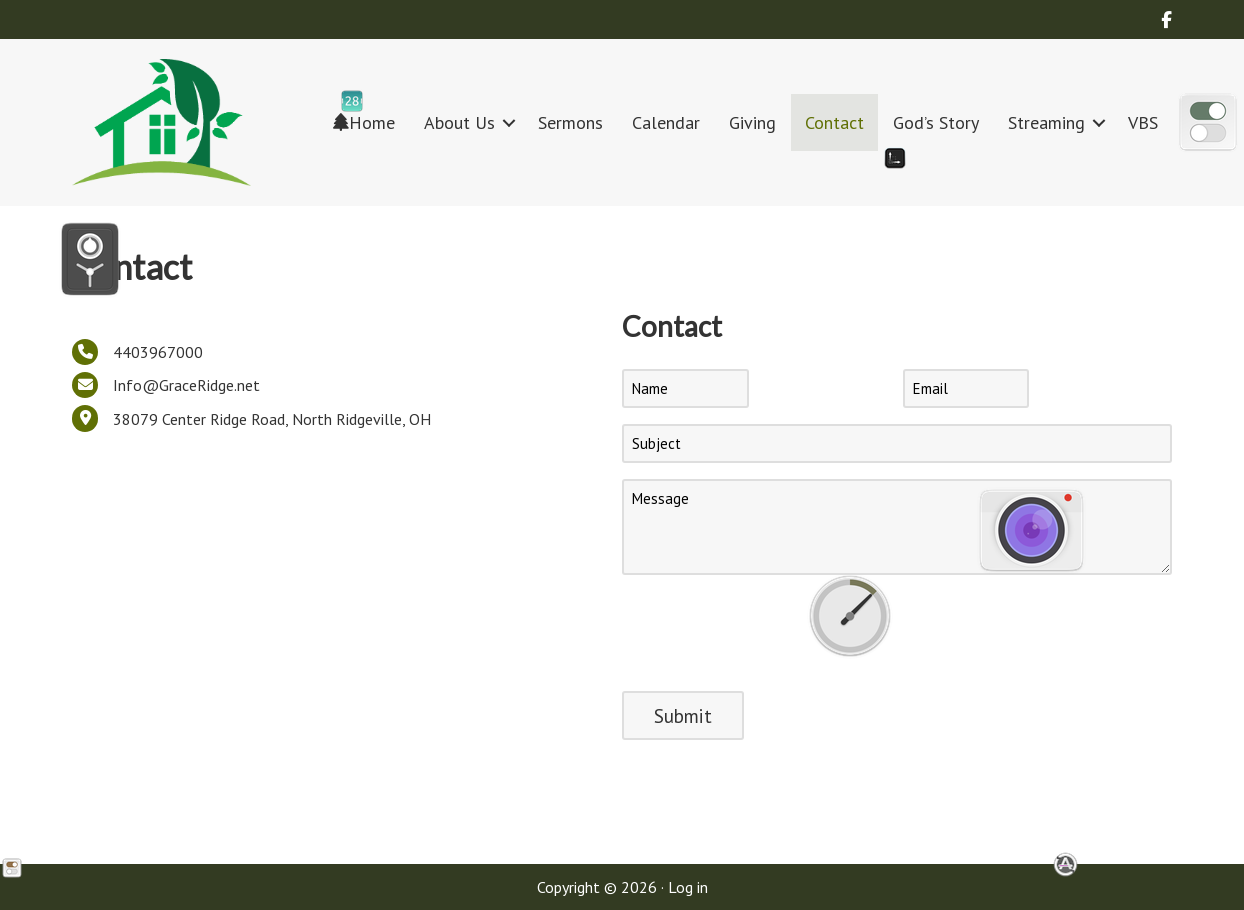  Describe the element at coordinates (1031, 530) in the screenshot. I see `open the camera app` at that location.